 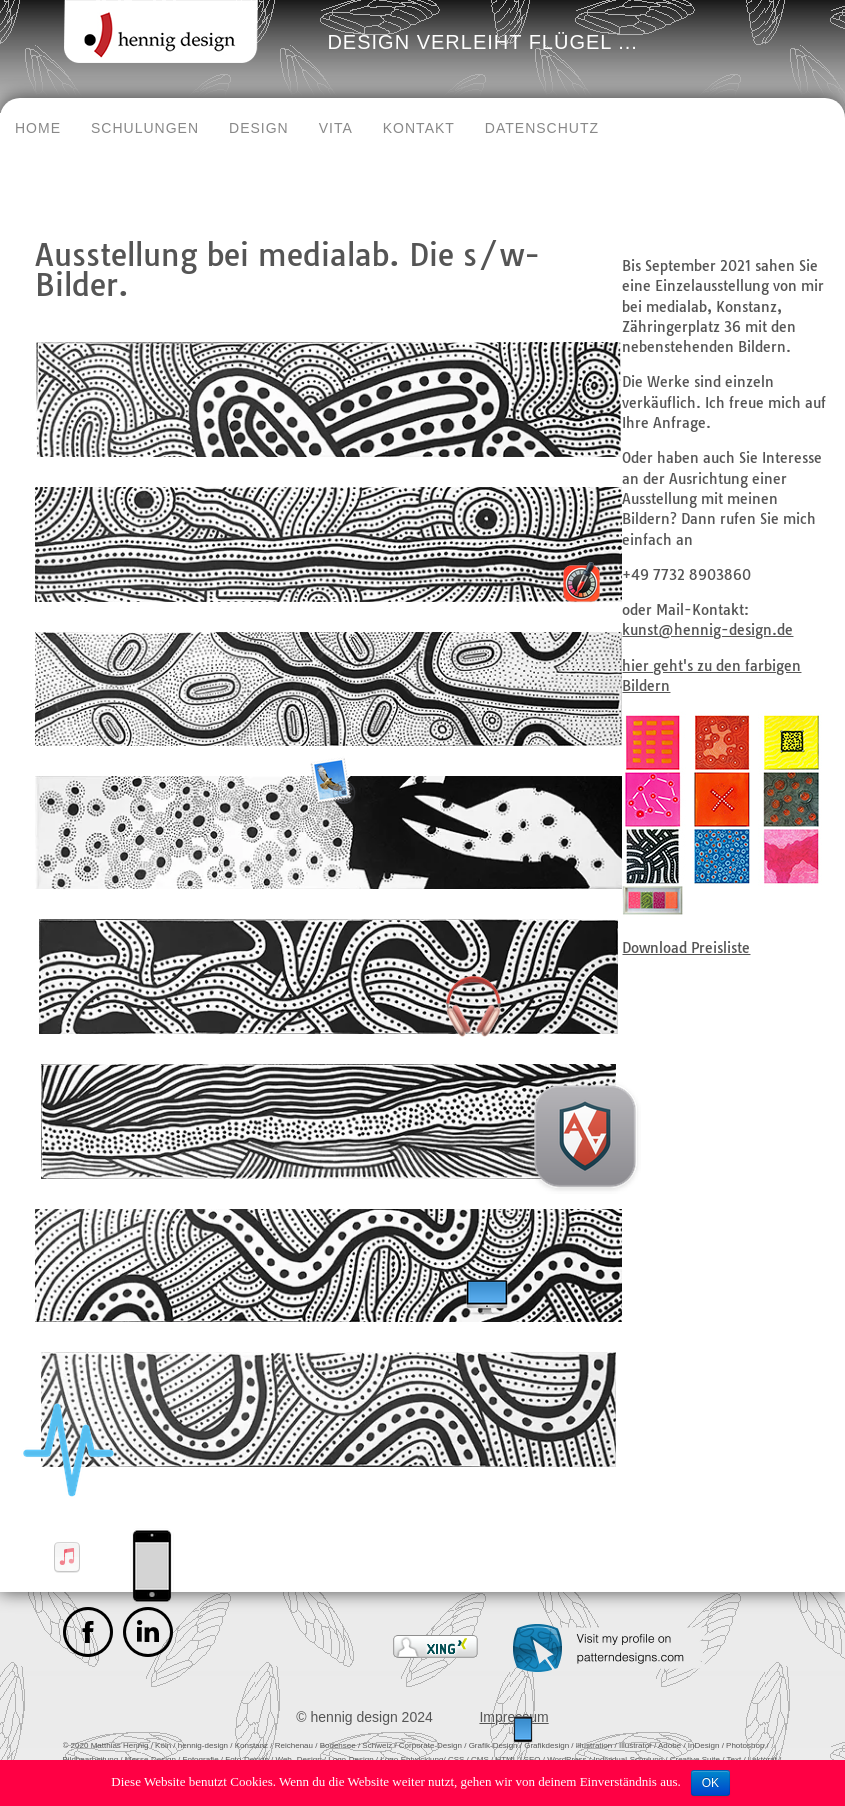 I want to click on iPod Touch device in sidebar navigation, so click(x=152, y=1566).